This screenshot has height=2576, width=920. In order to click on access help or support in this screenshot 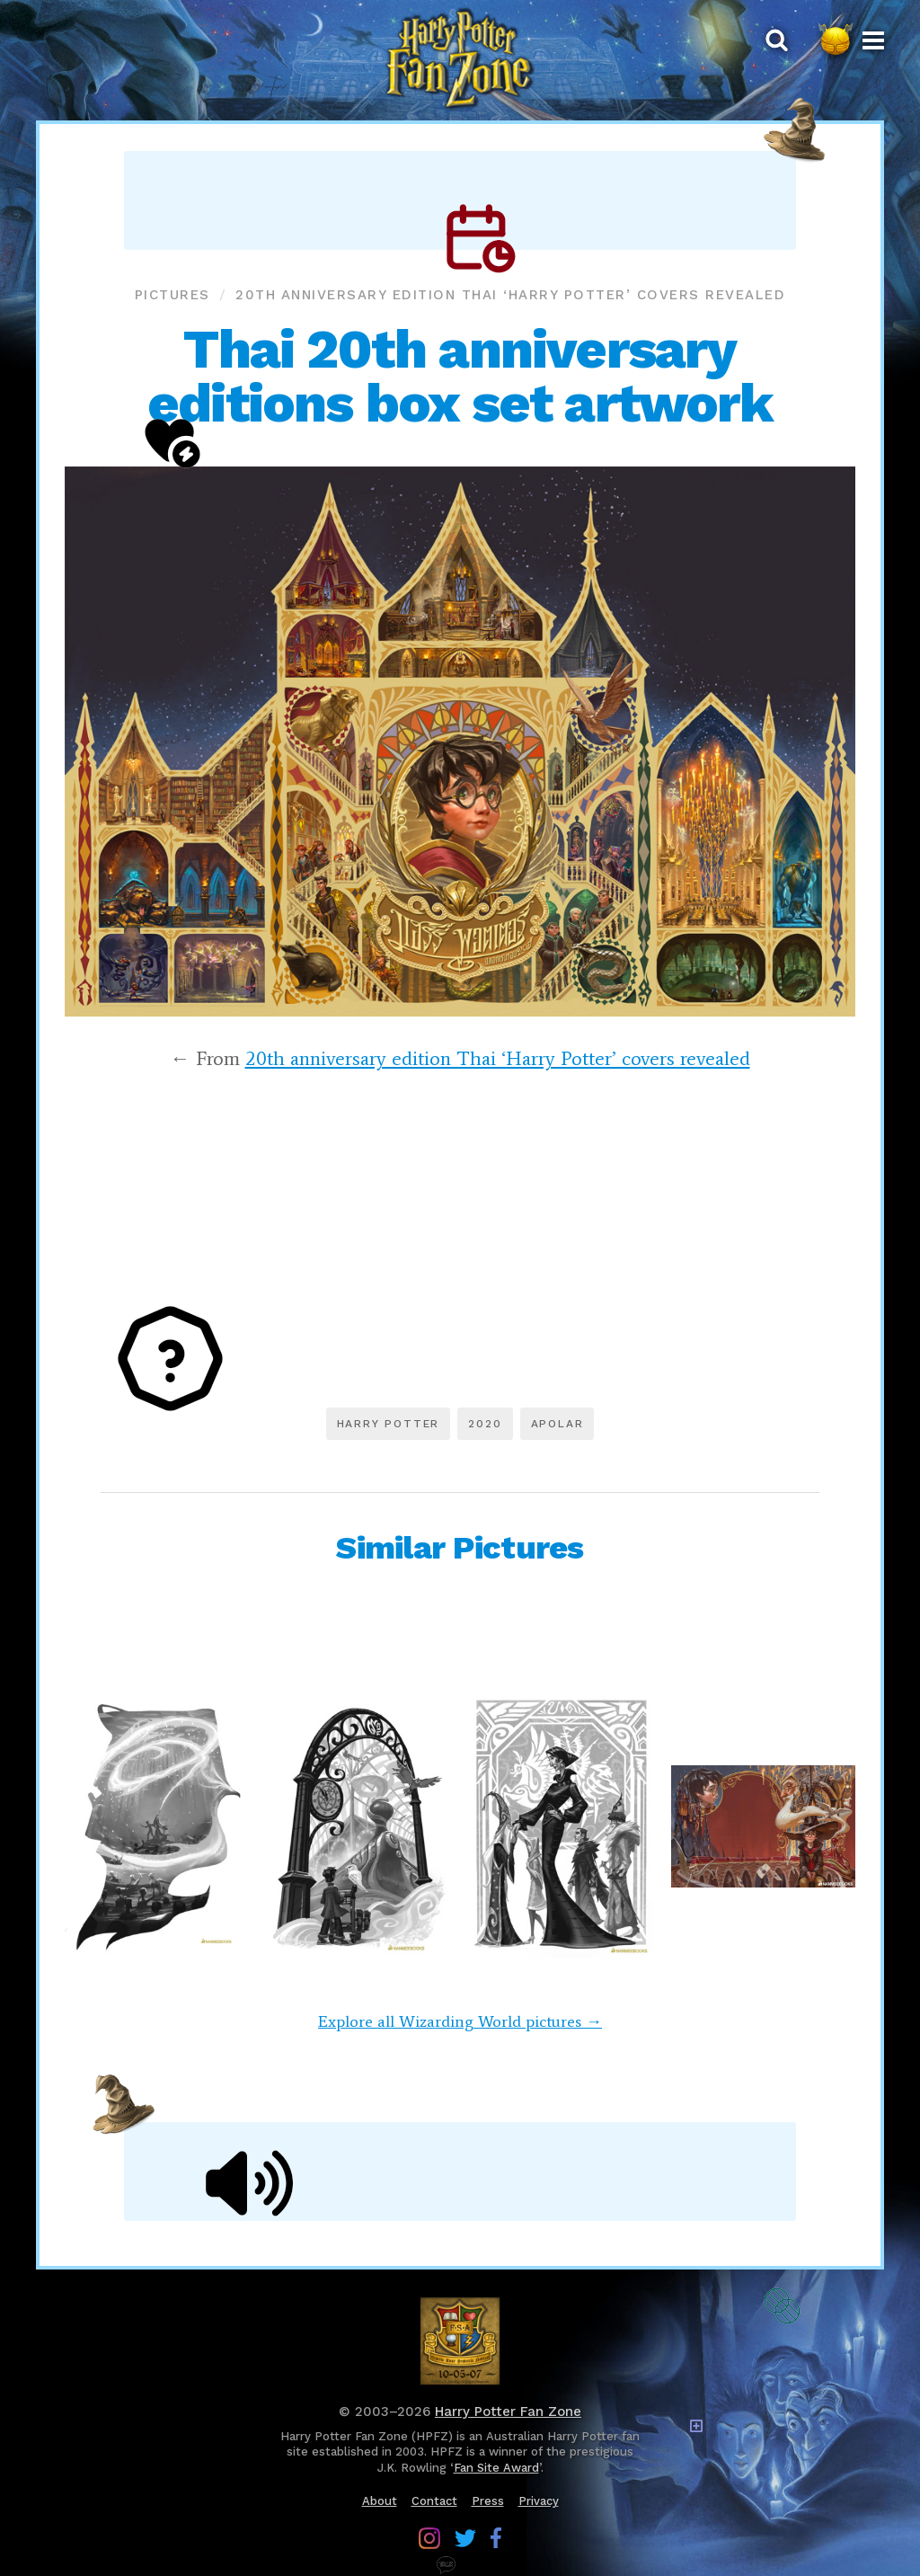, I will do `click(170, 1358)`.